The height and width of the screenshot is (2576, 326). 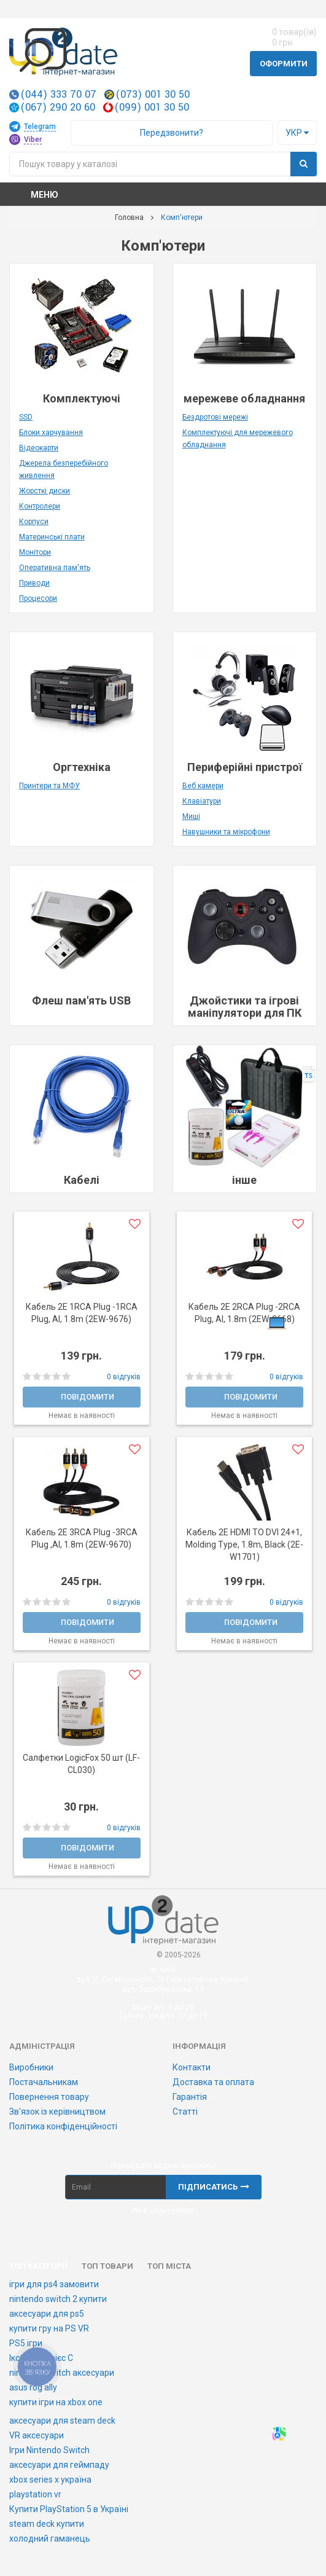 I want to click on represents a macbook device in system settings, so click(x=277, y=1321).